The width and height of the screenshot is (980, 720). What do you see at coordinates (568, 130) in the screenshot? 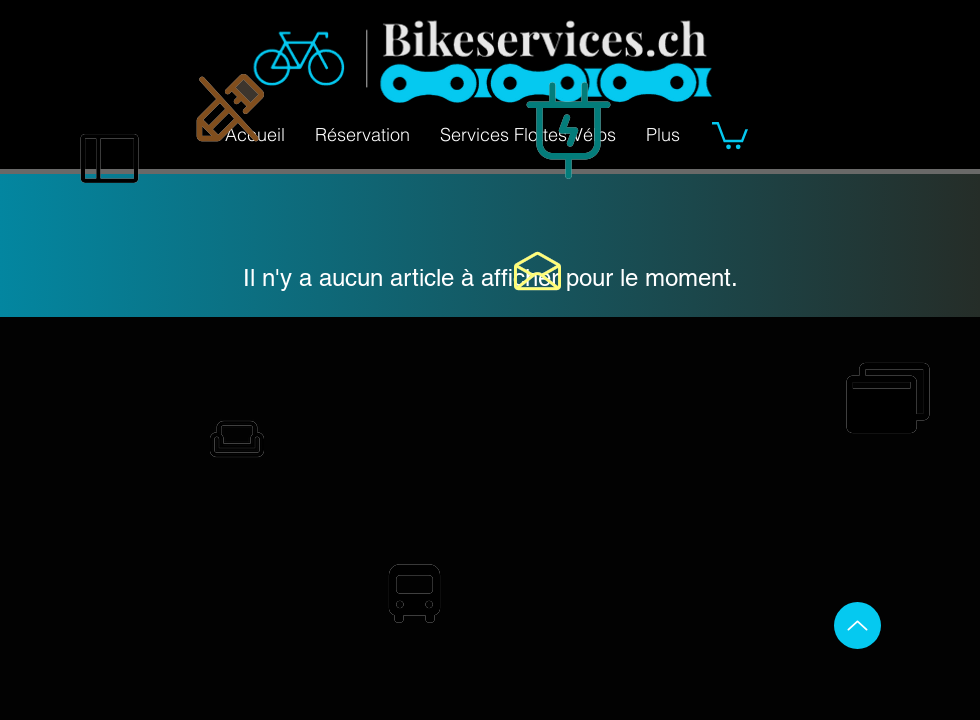
I see `indicates device is currently charging` at bounding box center [568, 130].